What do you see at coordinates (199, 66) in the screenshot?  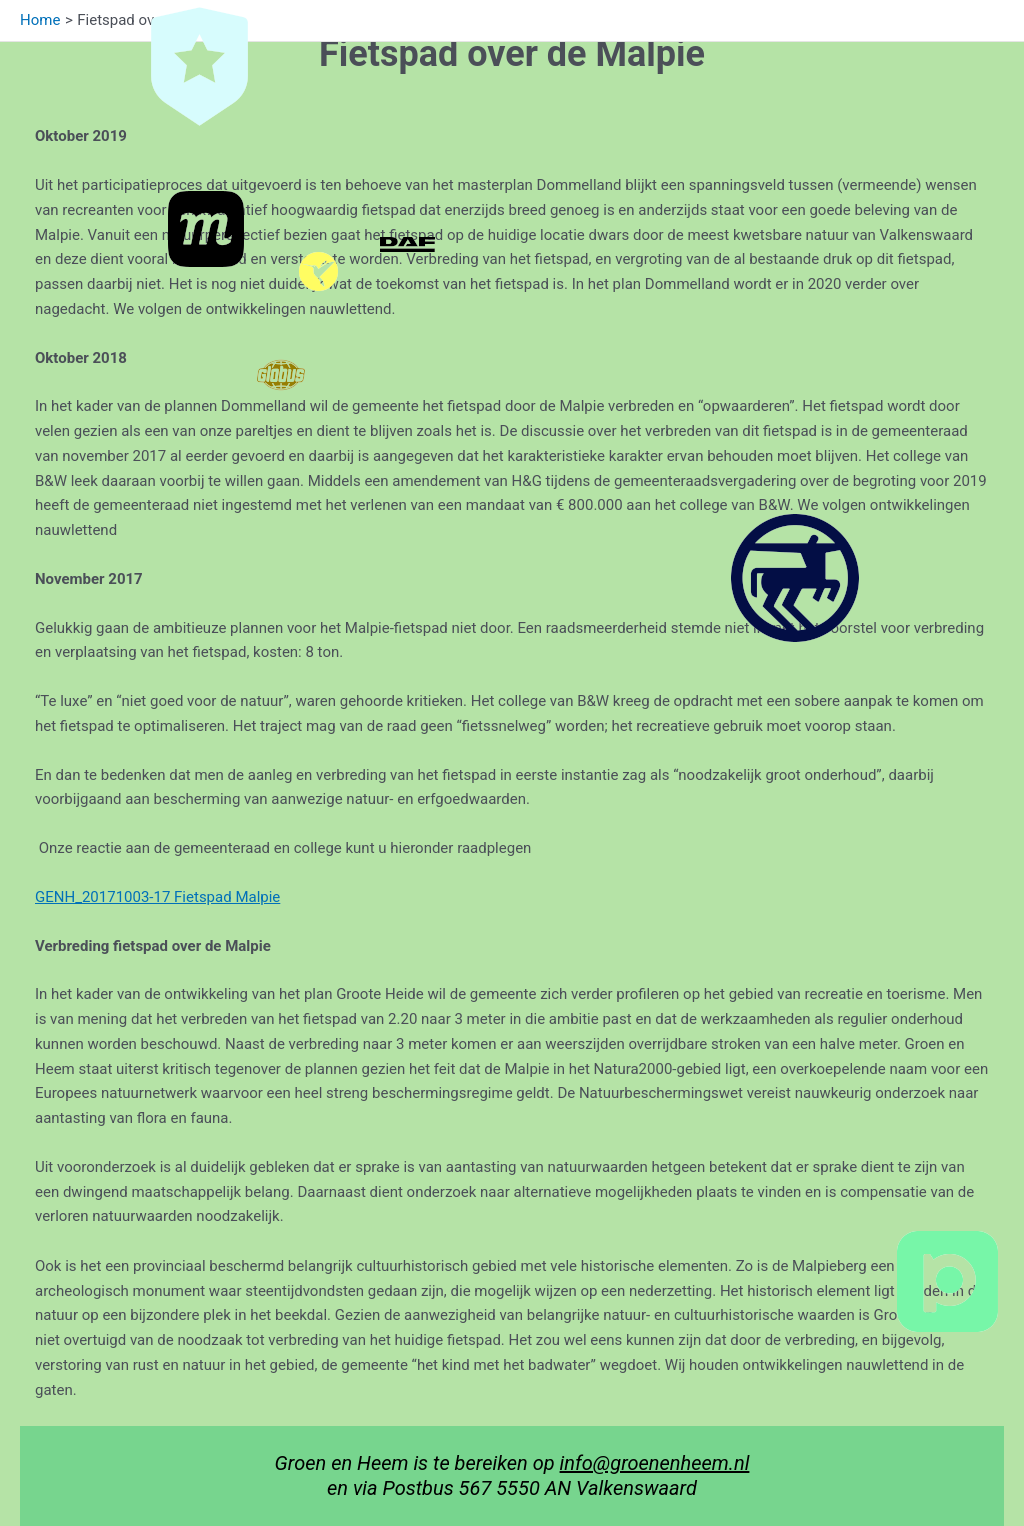 I see `indicates premium or verified security status` at bounding box center [199, 66].